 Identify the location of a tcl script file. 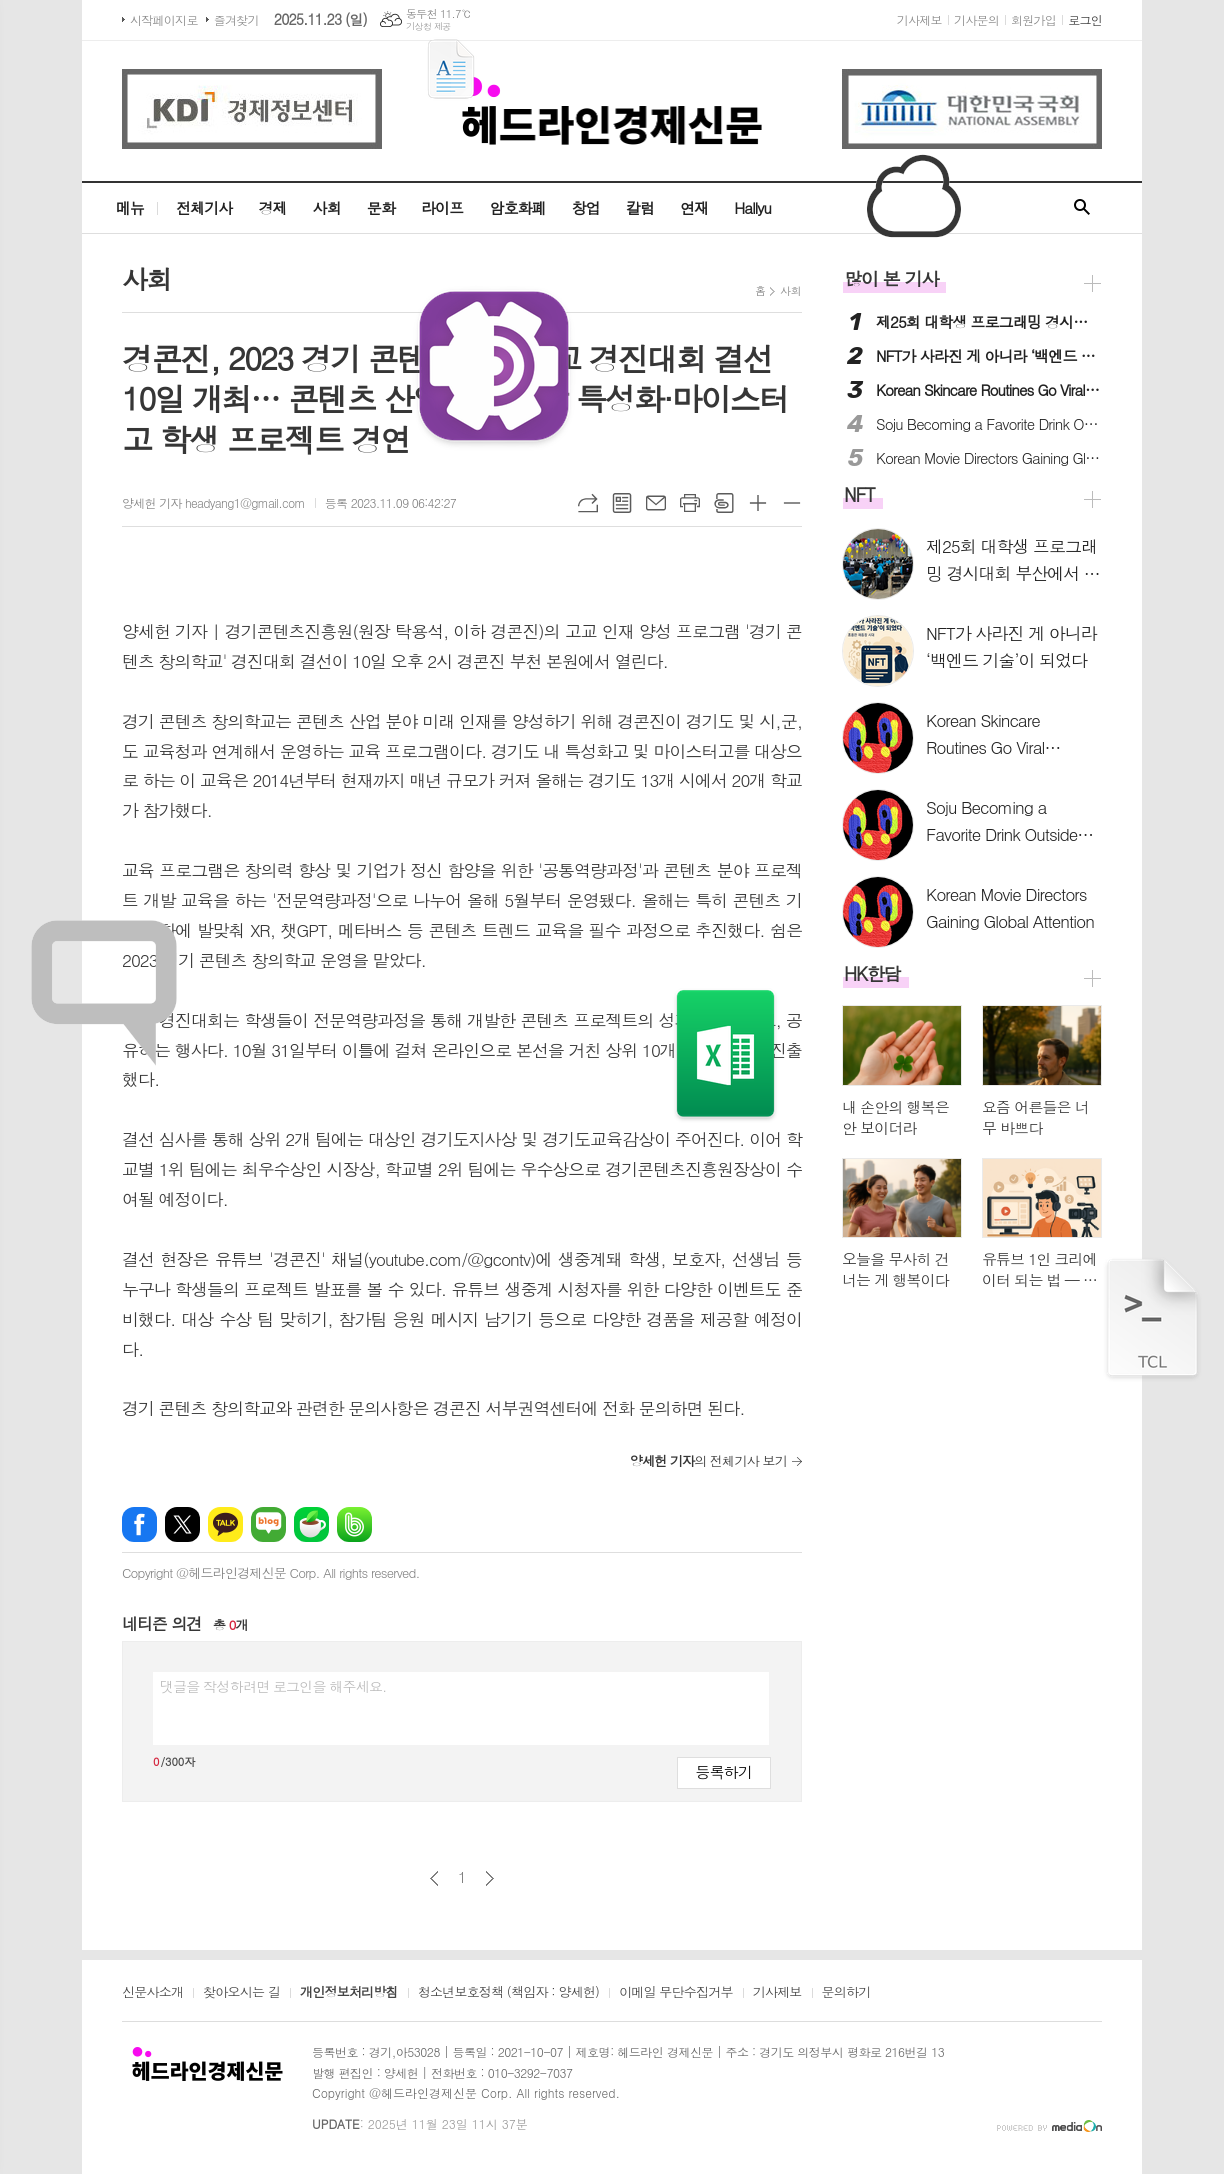
(1152, 1319).